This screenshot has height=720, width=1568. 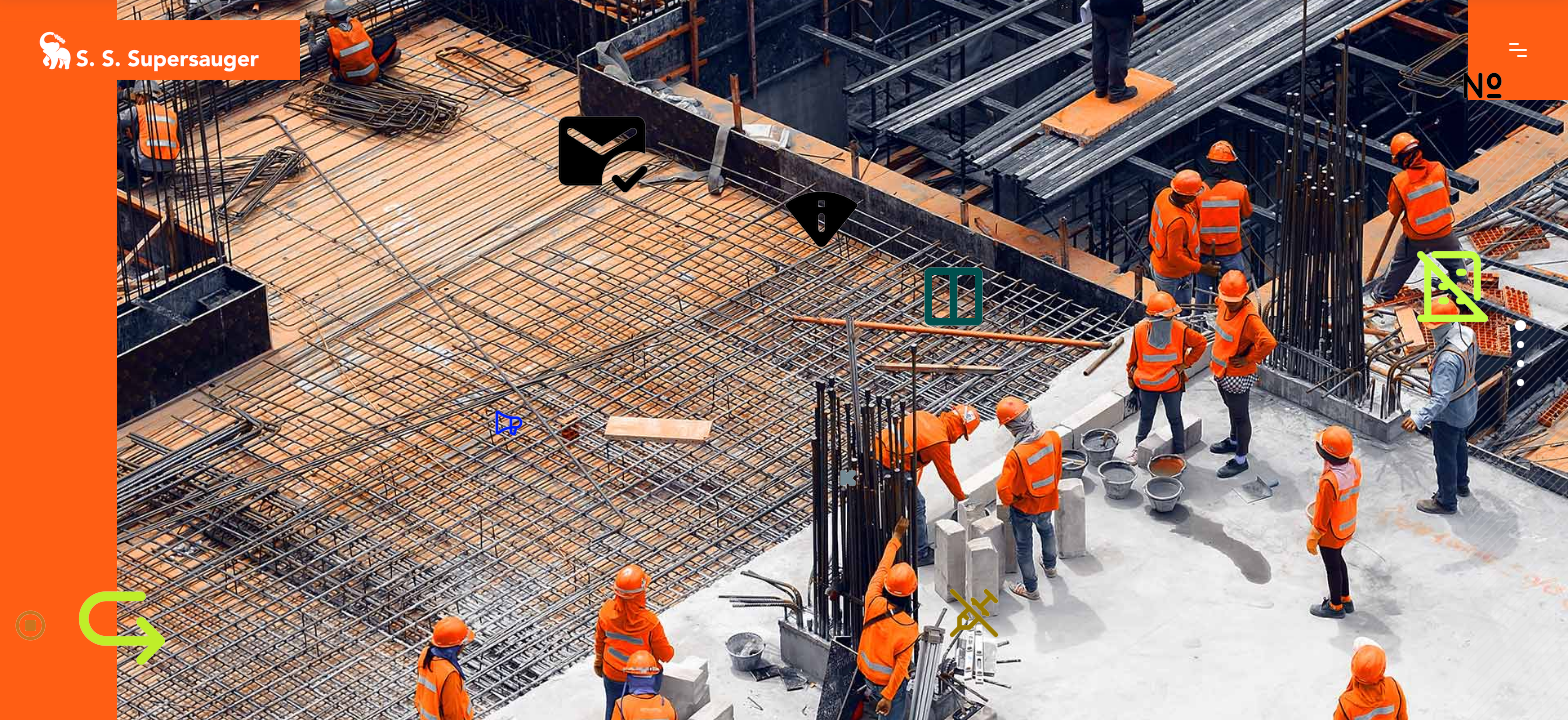 What do you see at coordinates (507, 423) in the screenshot?
I see `make an announcement or broadcast` at bounding box center [507, 423].